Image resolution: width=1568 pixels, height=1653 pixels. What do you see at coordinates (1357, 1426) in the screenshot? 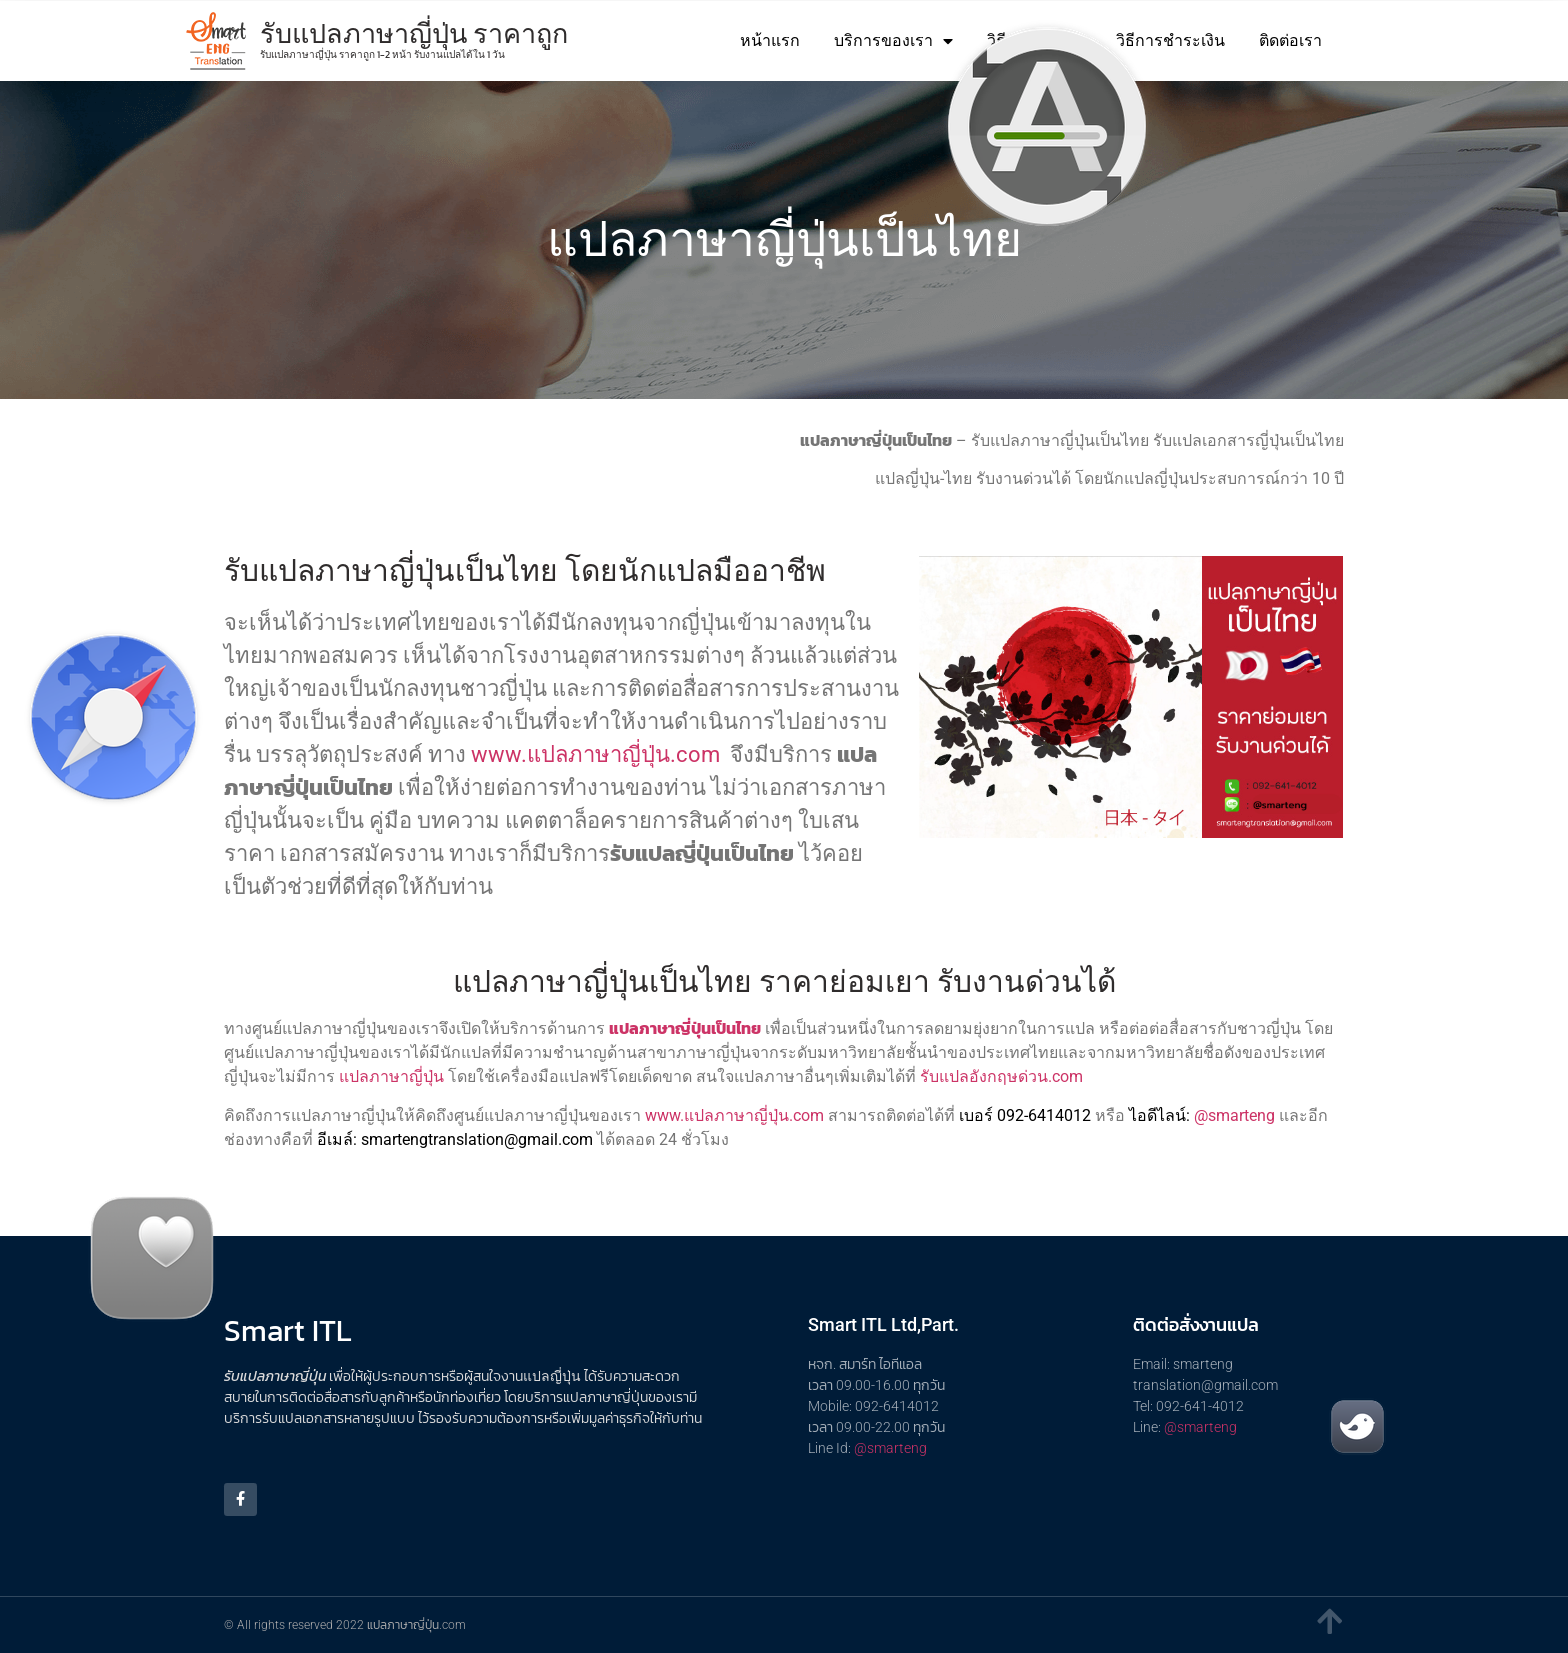
I see `launch the budgie desktop environment` at bounding box center [1357, 1426].